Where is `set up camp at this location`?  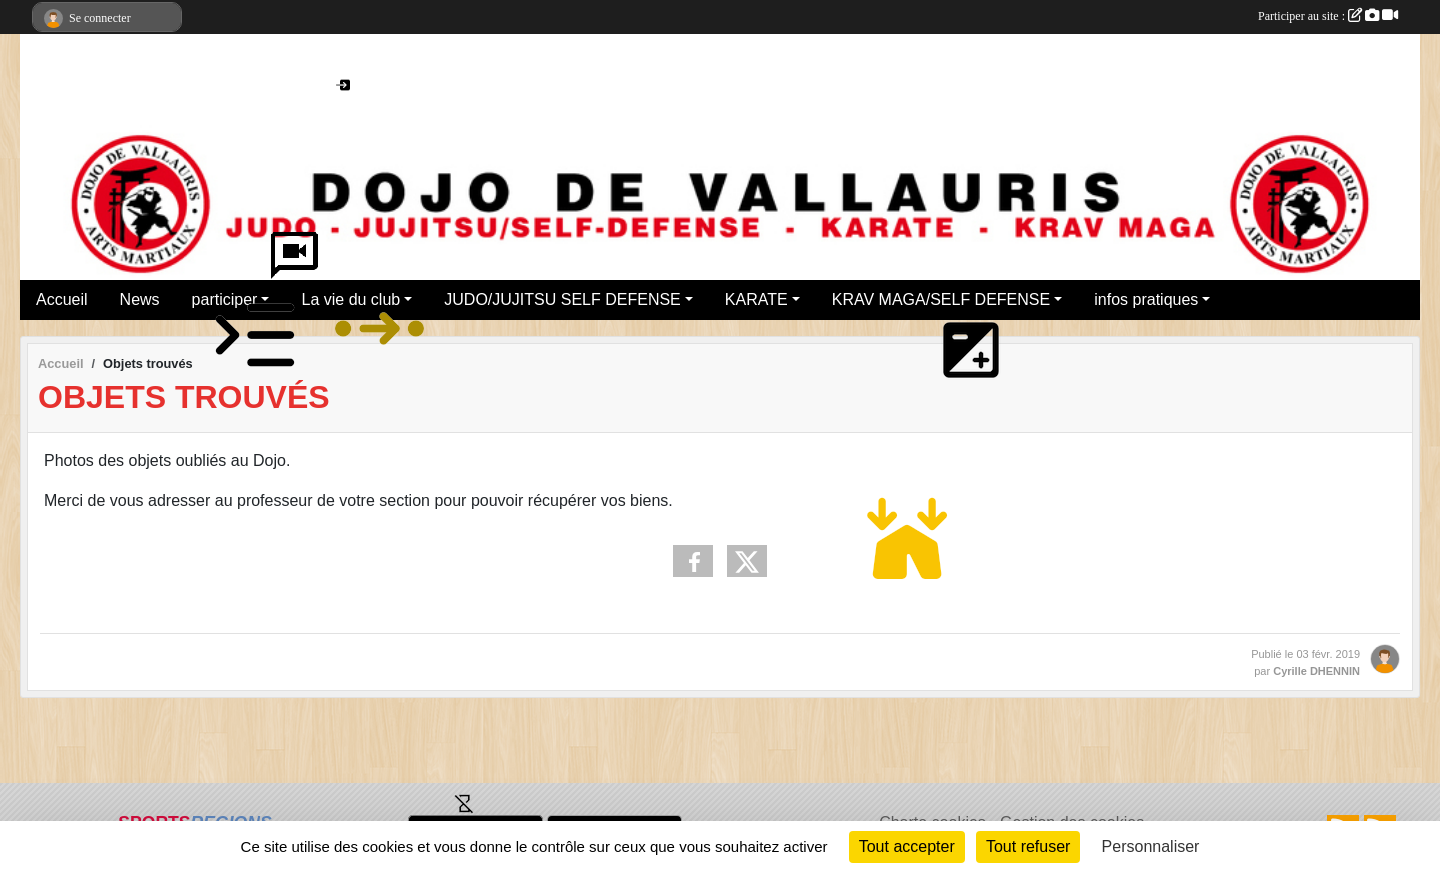 set up camp at this location is located at coordinates (907, 539).